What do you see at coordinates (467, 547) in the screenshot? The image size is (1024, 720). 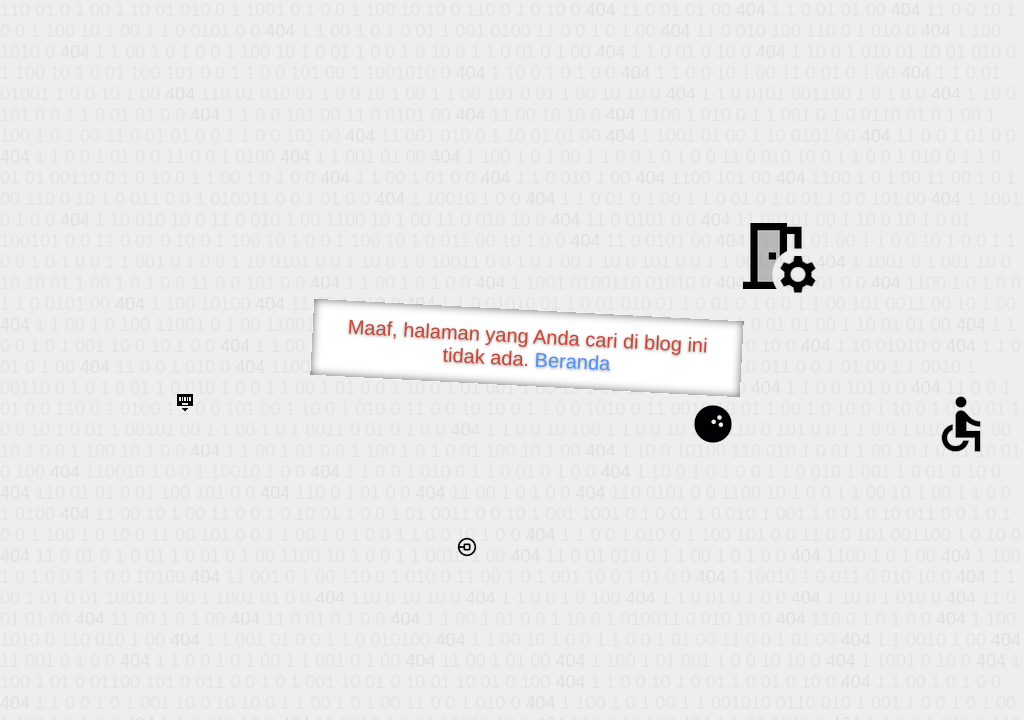 I see `open the Uber app` at bounding box center [467, 547].